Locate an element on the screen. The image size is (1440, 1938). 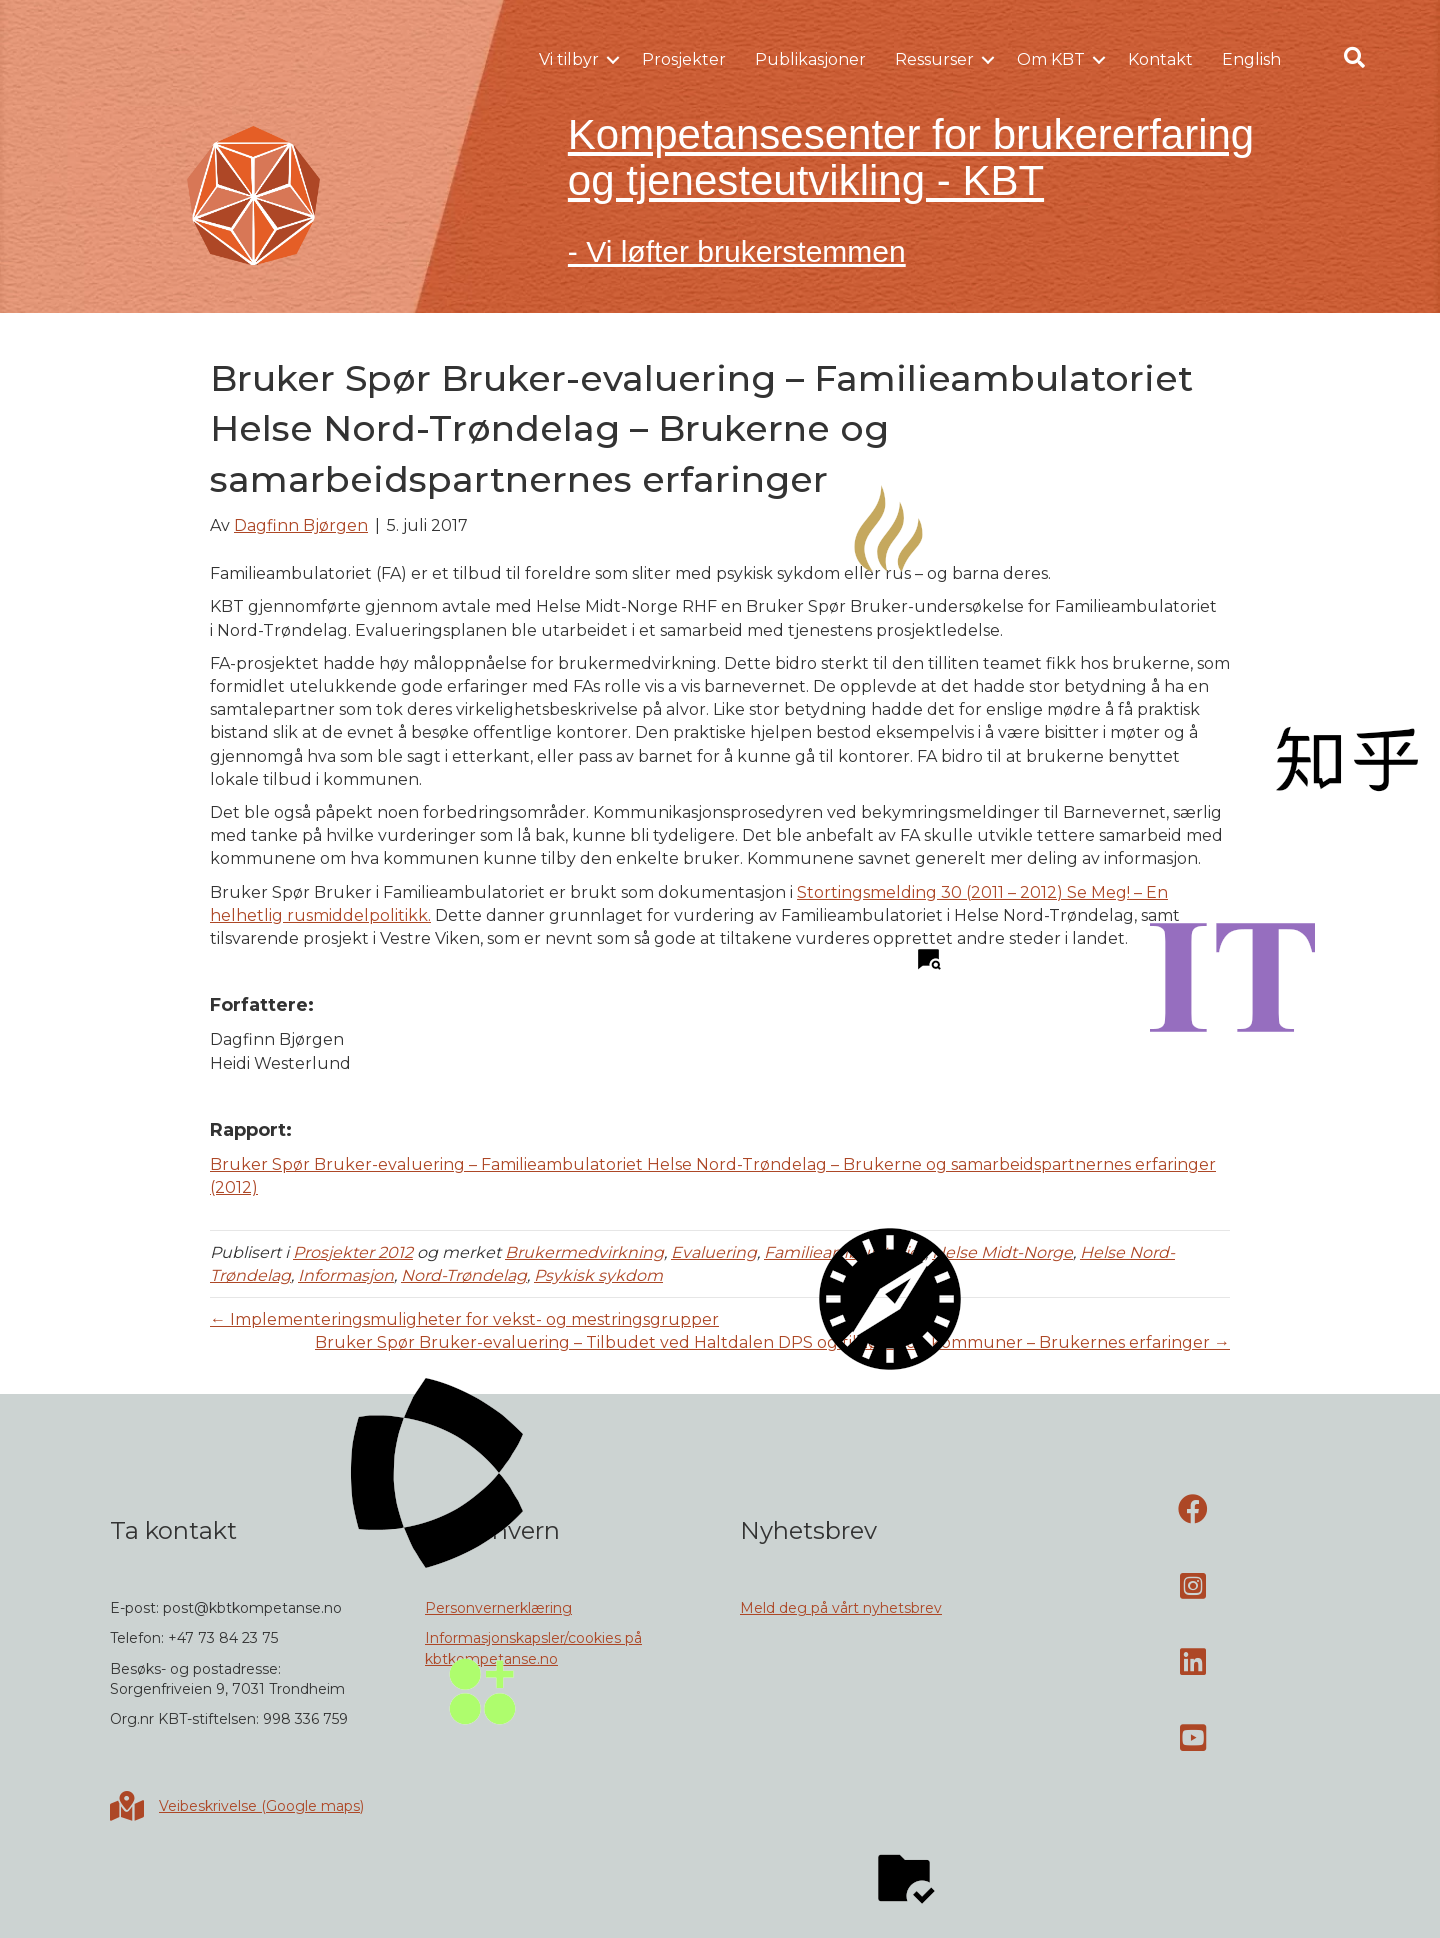
folder verified or approved is located at coordinates (904, 1878).